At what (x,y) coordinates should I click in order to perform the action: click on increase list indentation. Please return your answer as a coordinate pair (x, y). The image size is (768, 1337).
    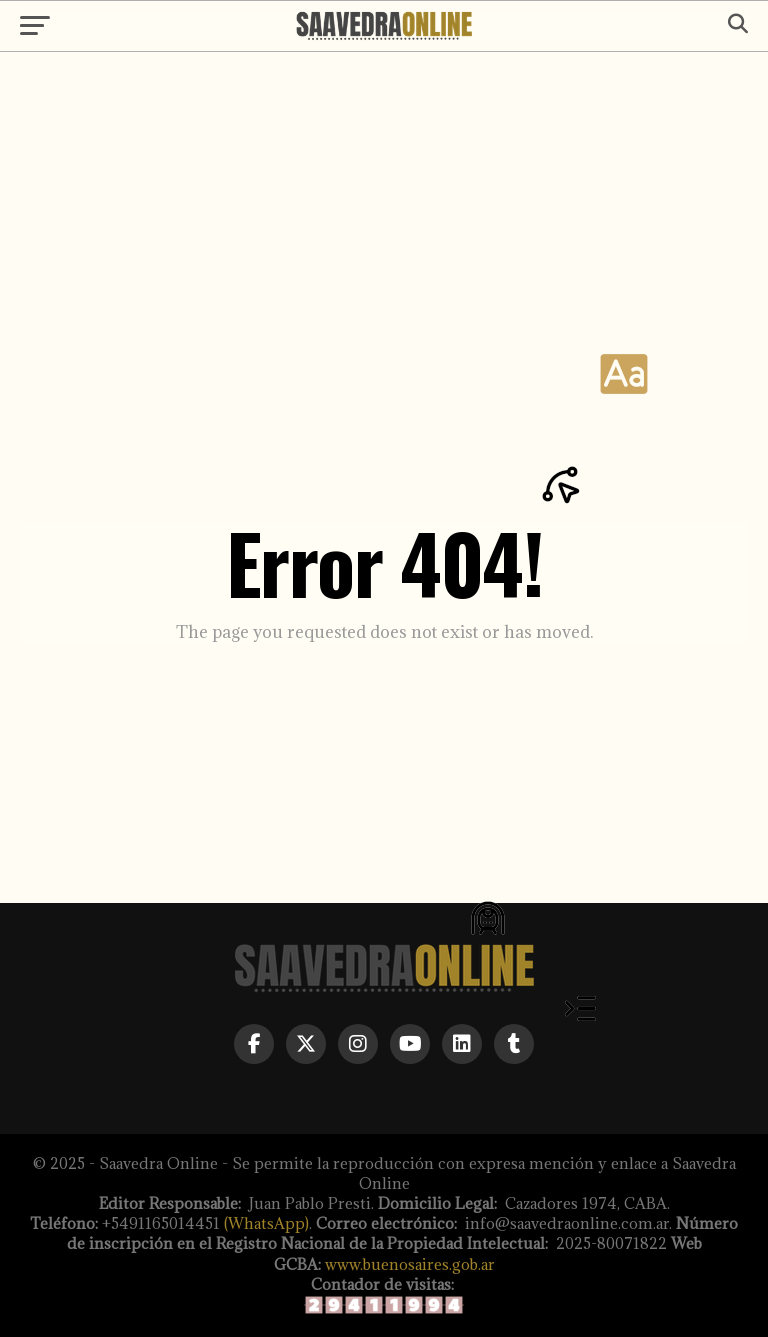
    Looking at the image, I should click on (580, 1008).